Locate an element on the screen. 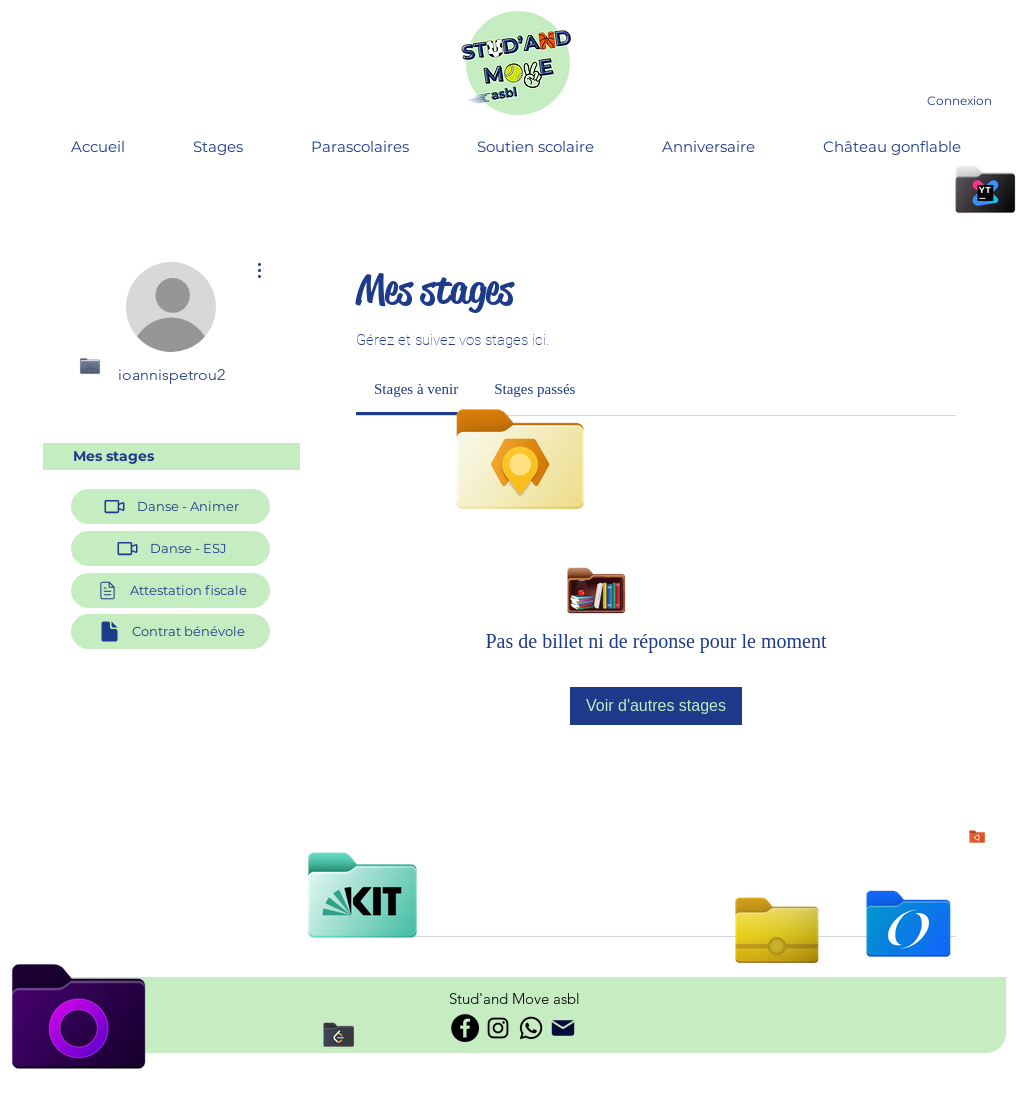 This screenshot has height=1102, width=1032. open KIT (Karlsruhe Institute of Technology) project folder is located at coordinates (362, 898).